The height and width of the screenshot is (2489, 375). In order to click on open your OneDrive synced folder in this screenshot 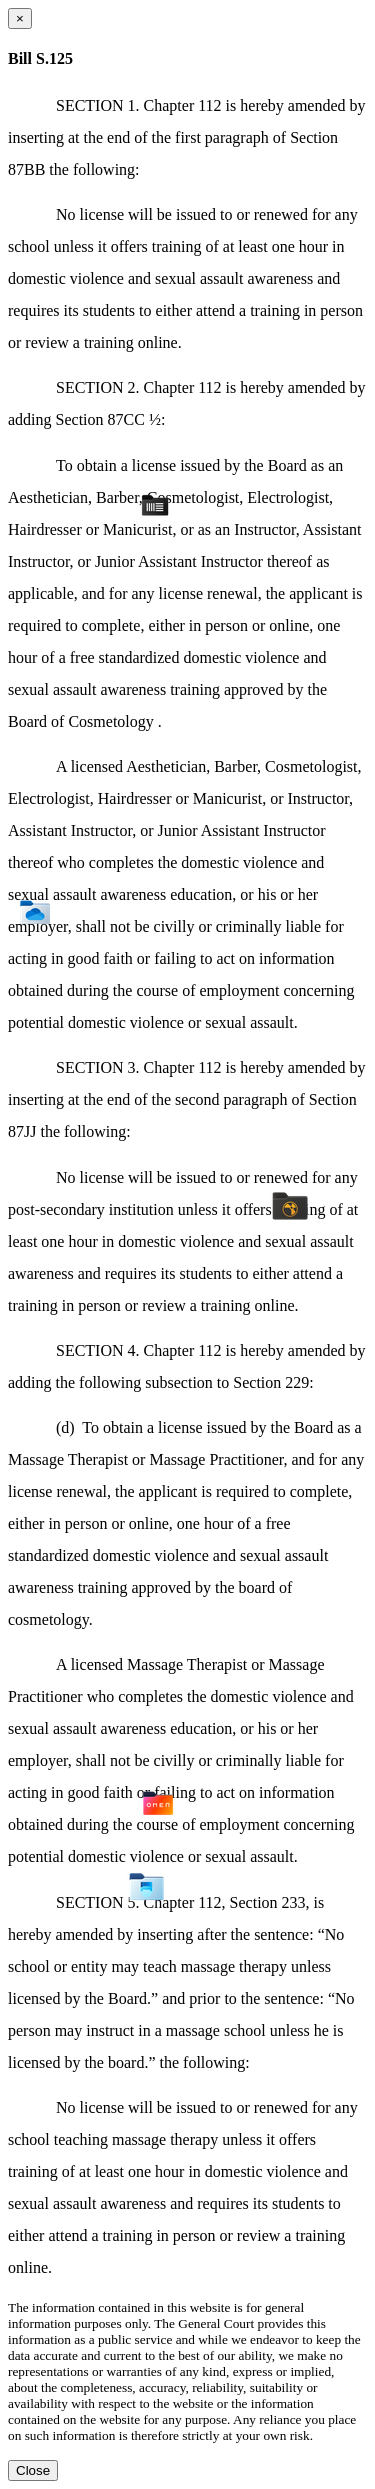, I will do `click(35, 913)`.